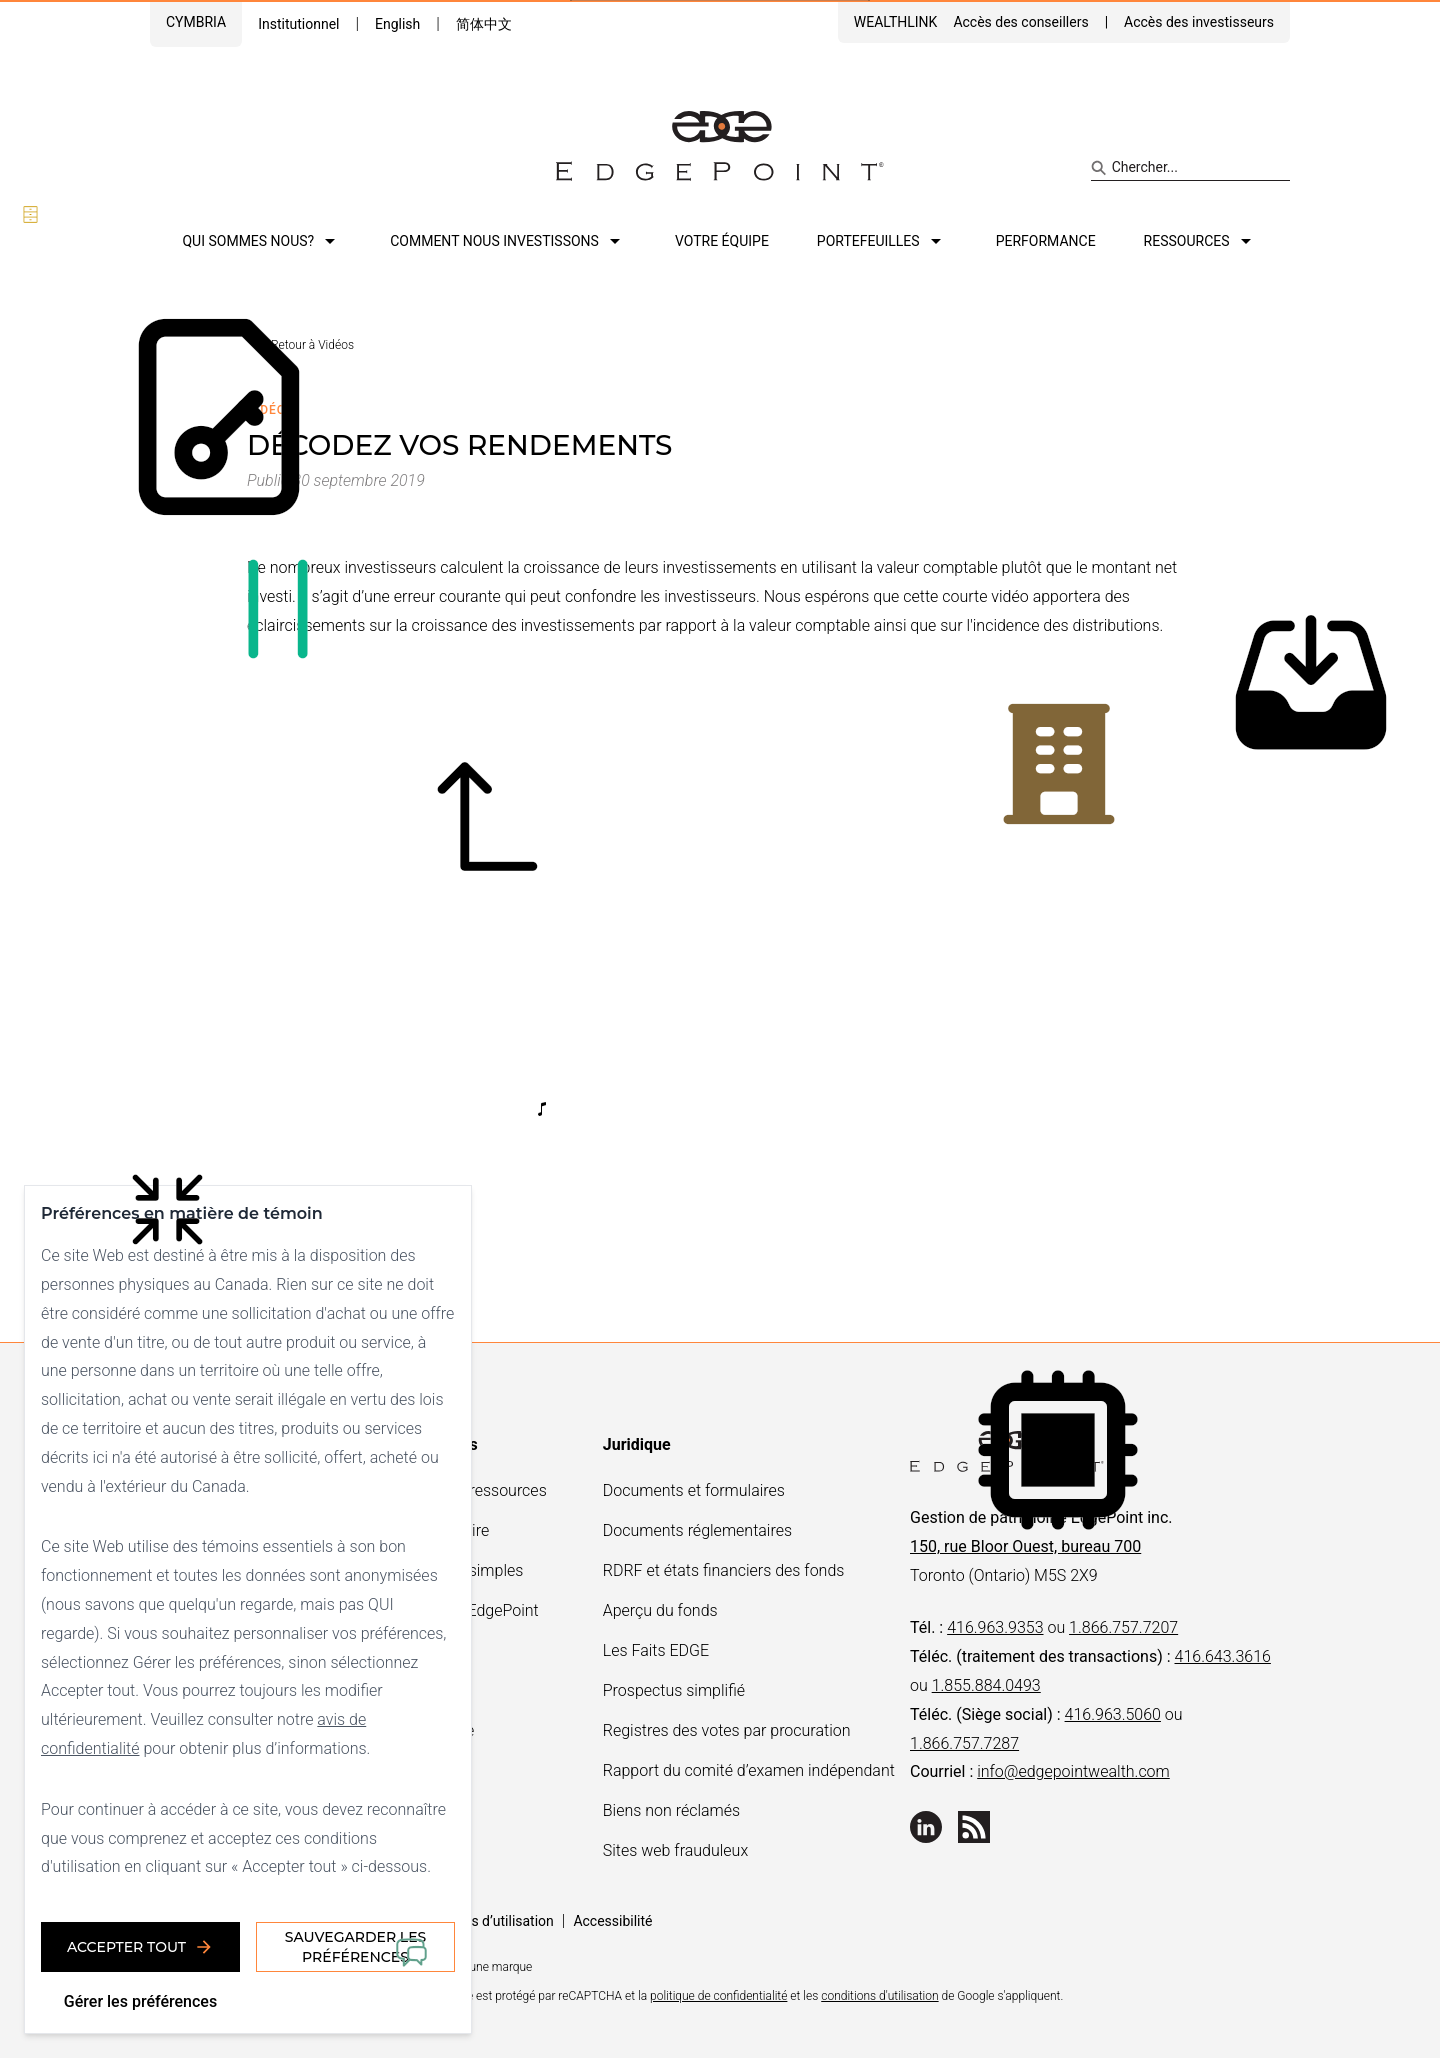 The image size is (1440, 2058). What do you see at coordinates (1058, 1450) in the screenshot?
I see `view processor or hardware information` at bounding box center [1058, 1450].